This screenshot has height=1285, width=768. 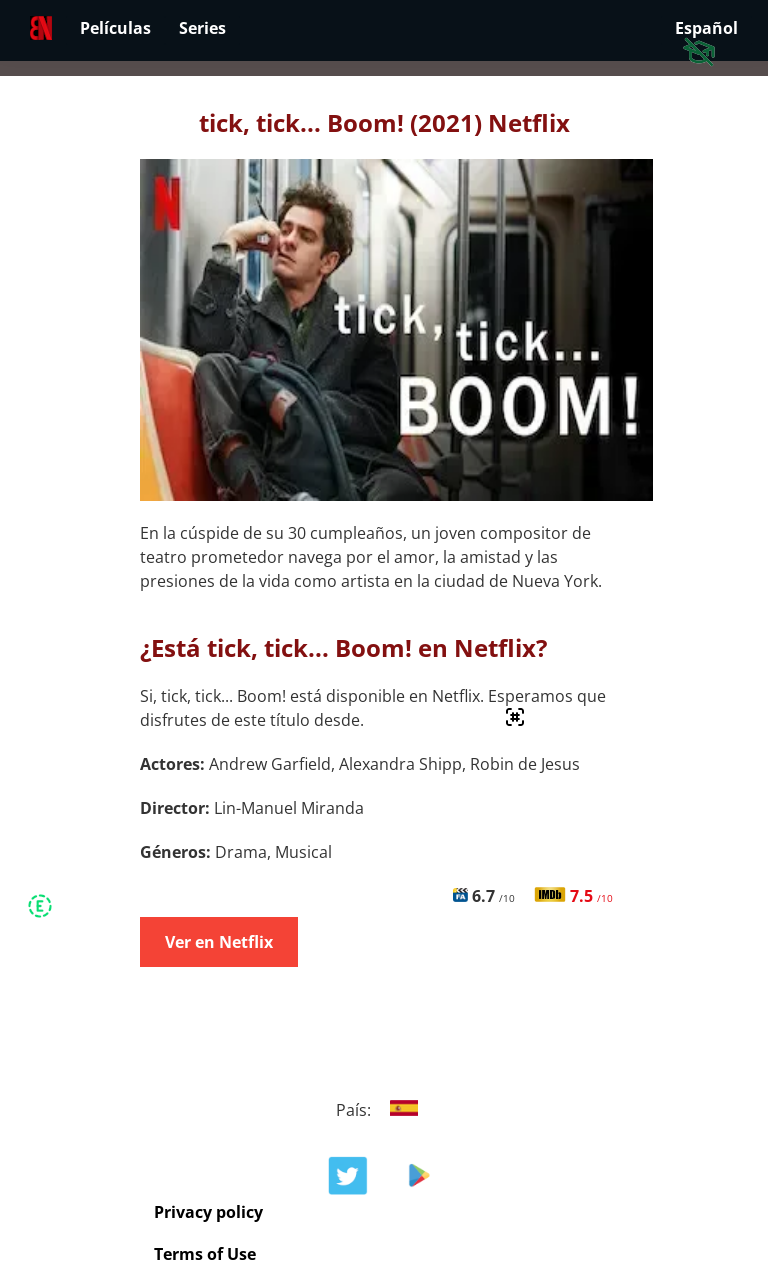 I want to click on scan a QR code or barcode, so click(x=515, y=717).